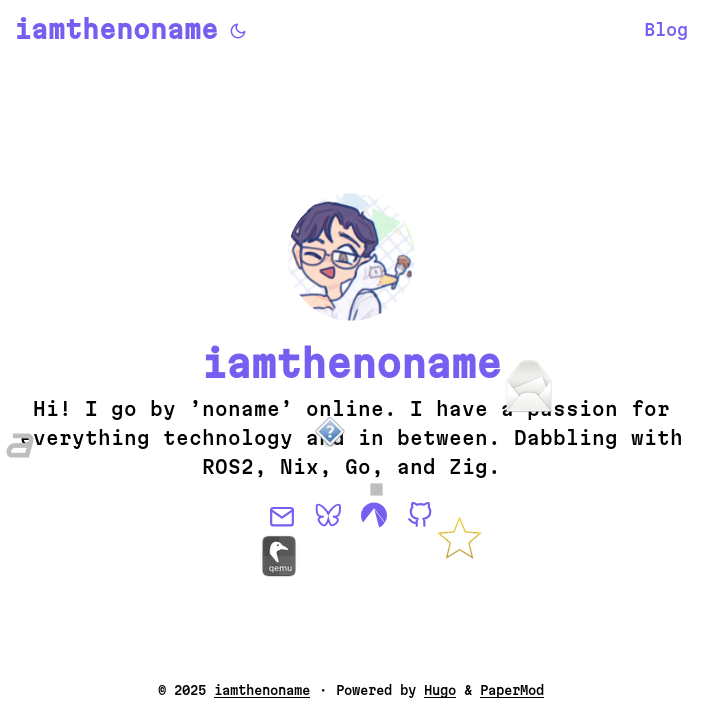 The height and width of the screenshot is (720, 702). Describe the element at coordinates (279, 556) in the screenshot. I see `qemu virtual disk image file` at that location.